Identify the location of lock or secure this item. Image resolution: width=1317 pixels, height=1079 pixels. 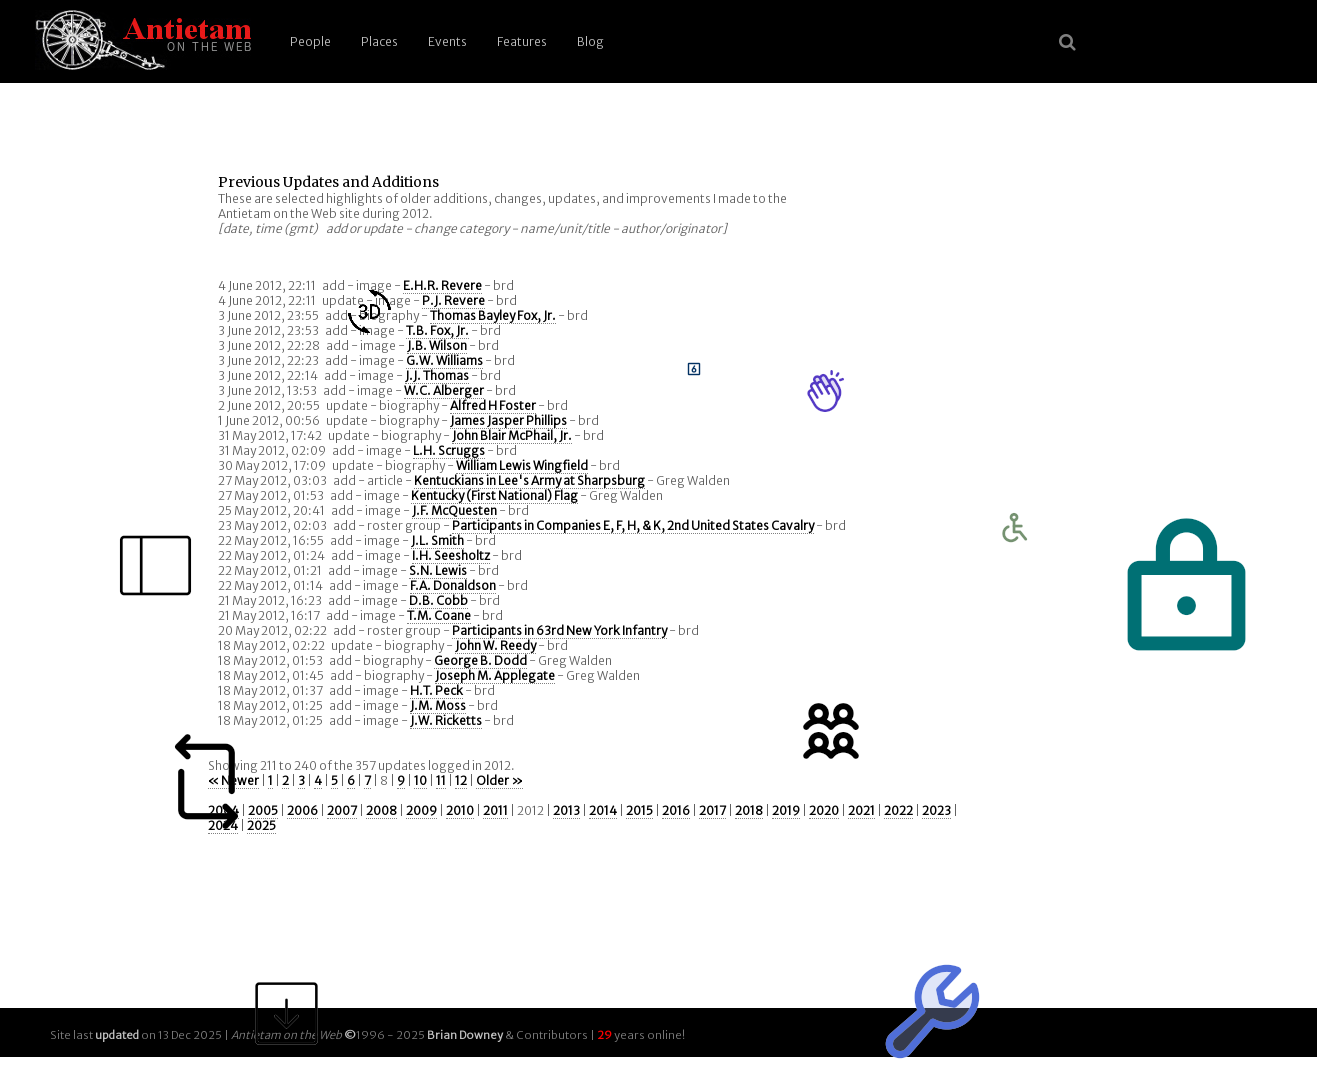
(1186, 591).